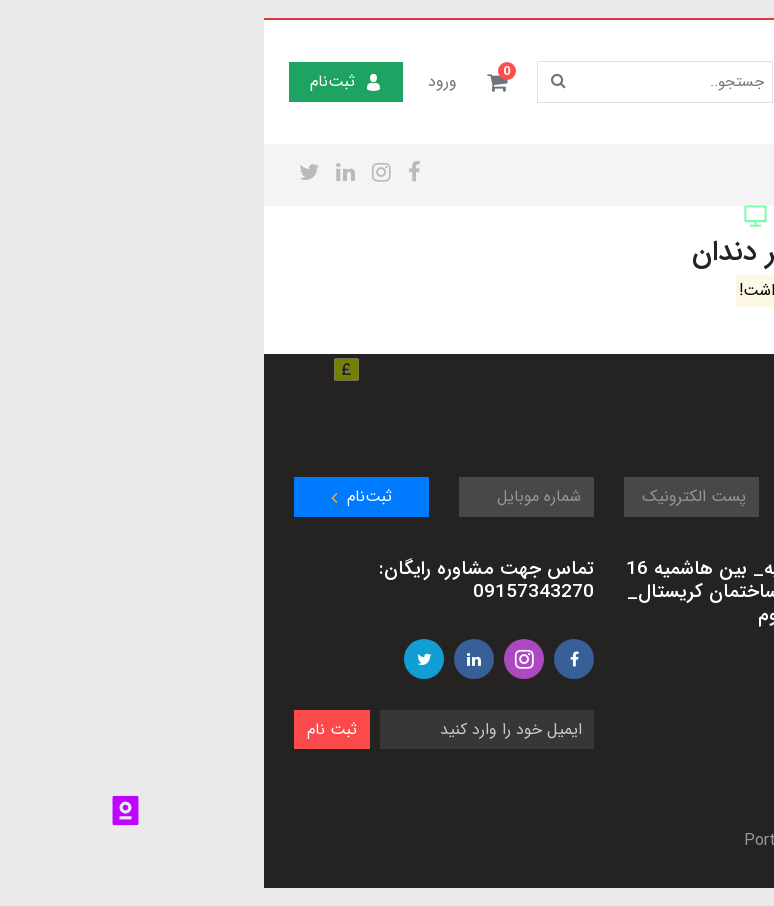 This screenshot has height=906, width=774. Describe the element at coordinates (125, 810) in the screenshot. I see `view passport or travel document` at that location.